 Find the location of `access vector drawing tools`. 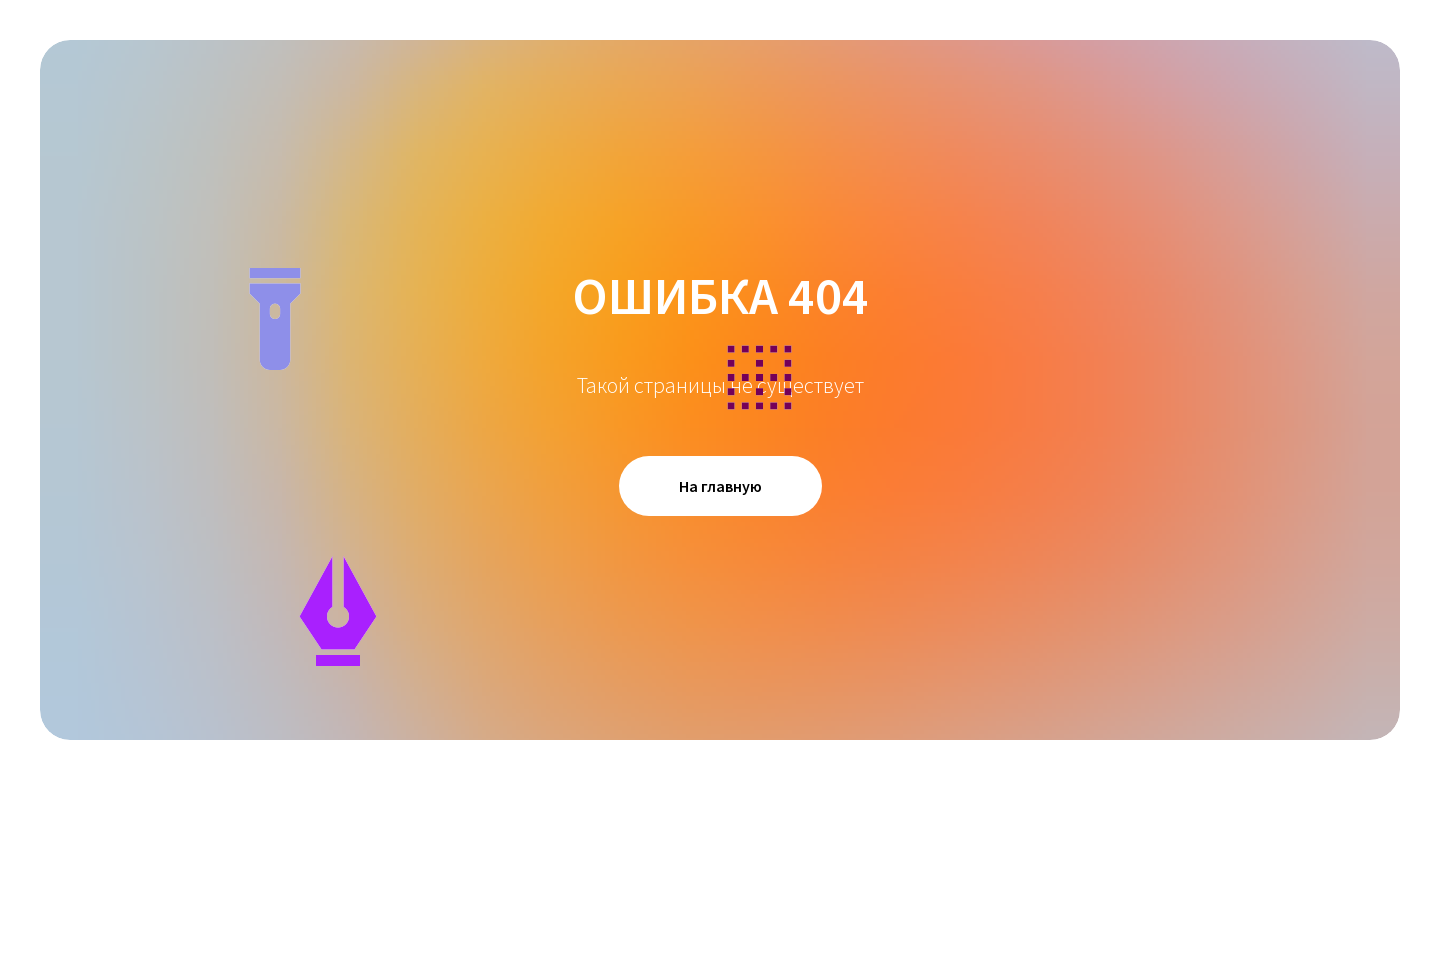

access vector drawing tools is located at coordinates (338, 611).